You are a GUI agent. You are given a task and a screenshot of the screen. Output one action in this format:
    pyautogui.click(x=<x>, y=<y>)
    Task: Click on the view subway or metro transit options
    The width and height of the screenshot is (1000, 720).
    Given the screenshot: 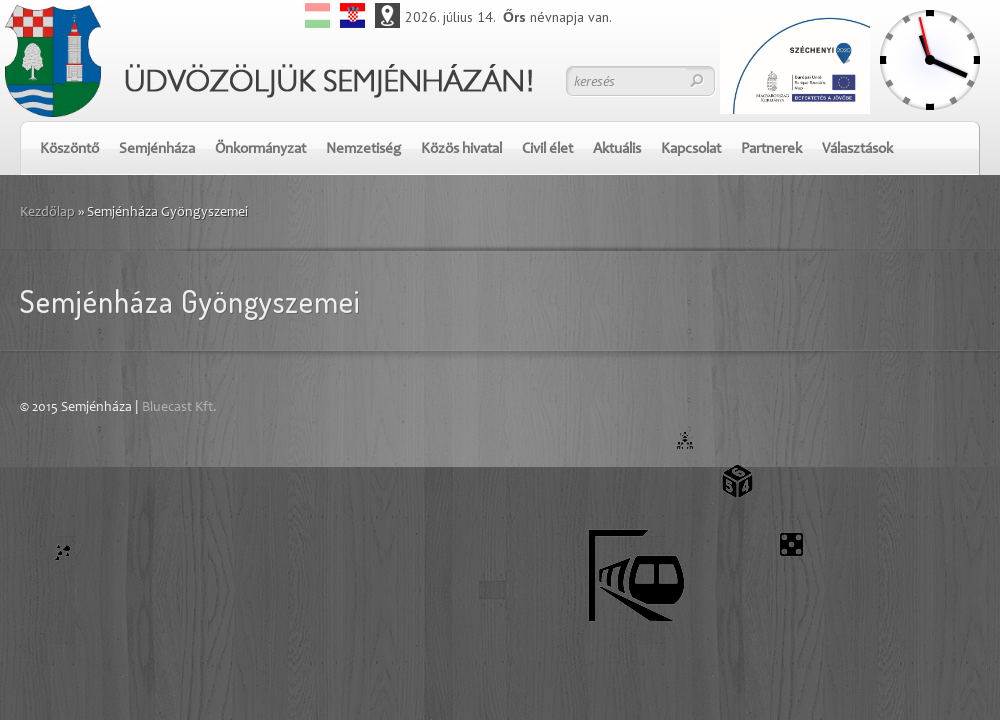 What is the action you would take?
    pyautogui.click(x=636, y=575)
    